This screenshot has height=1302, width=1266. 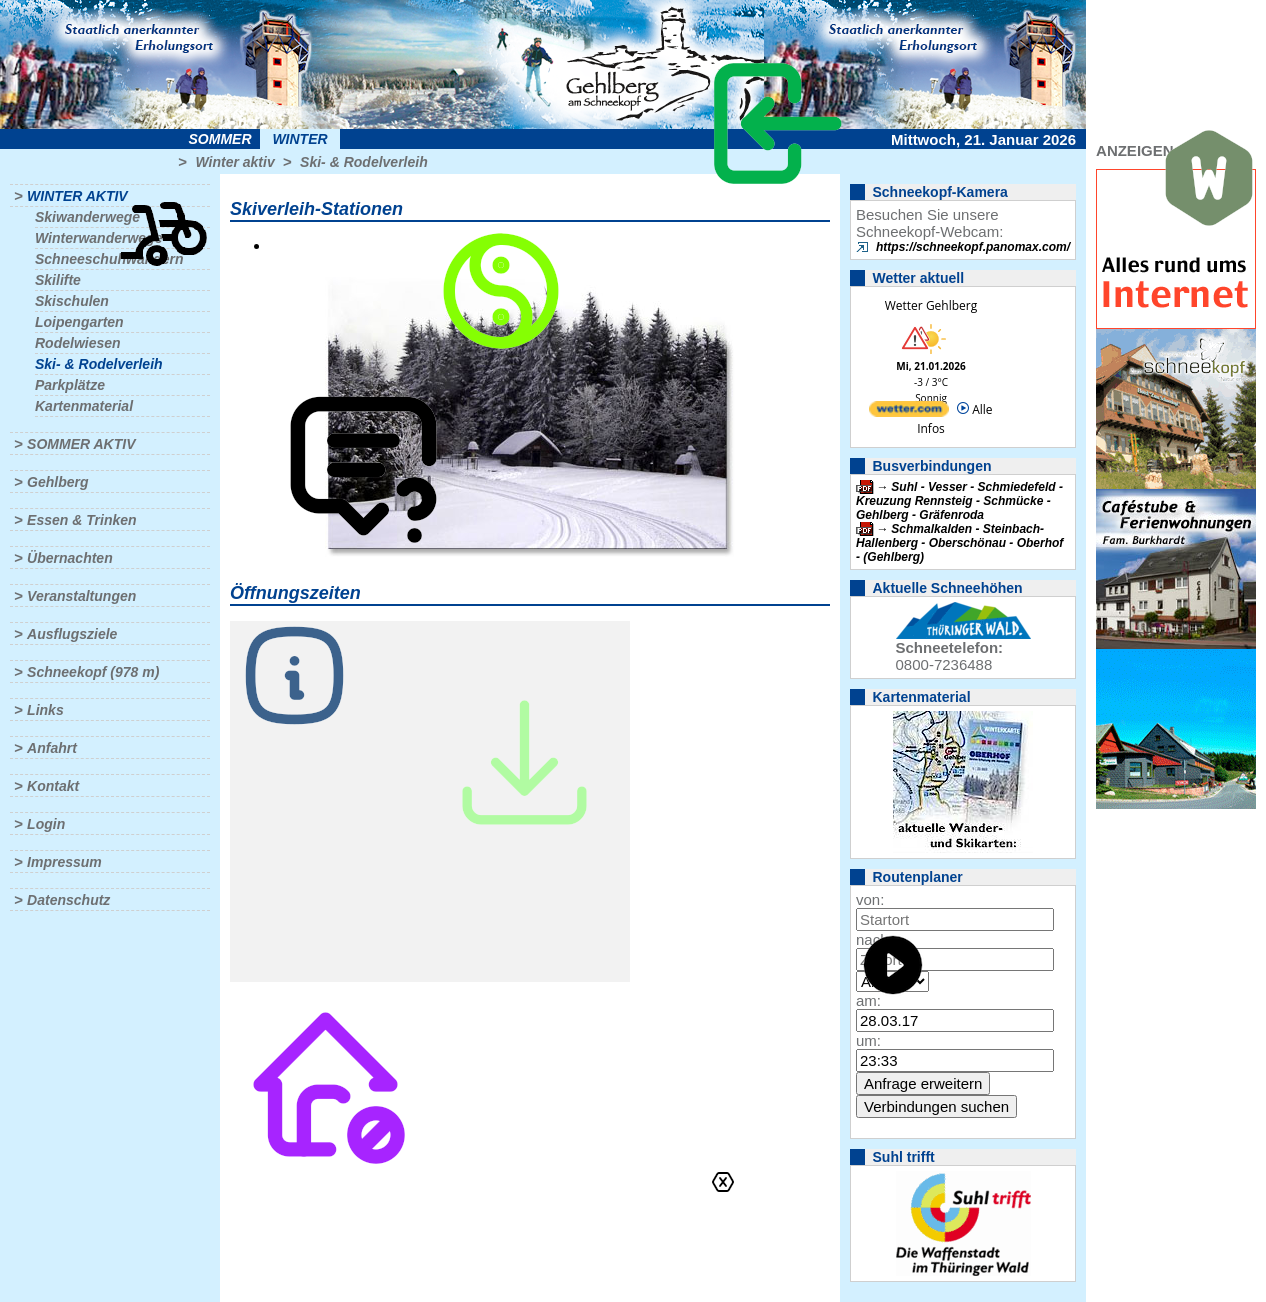 I want to click on log in to your account, so click(x=774, y=123).